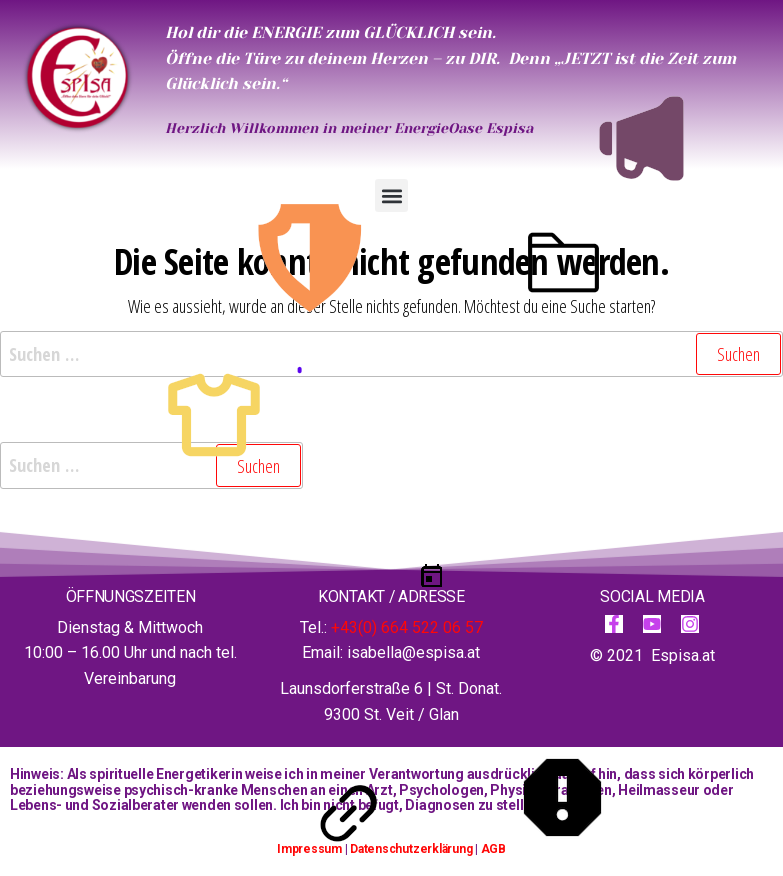  What do you see at coordinates (563, 262) in the screenshot?
I see `open folder to view files` at bounding box center [563, 262].